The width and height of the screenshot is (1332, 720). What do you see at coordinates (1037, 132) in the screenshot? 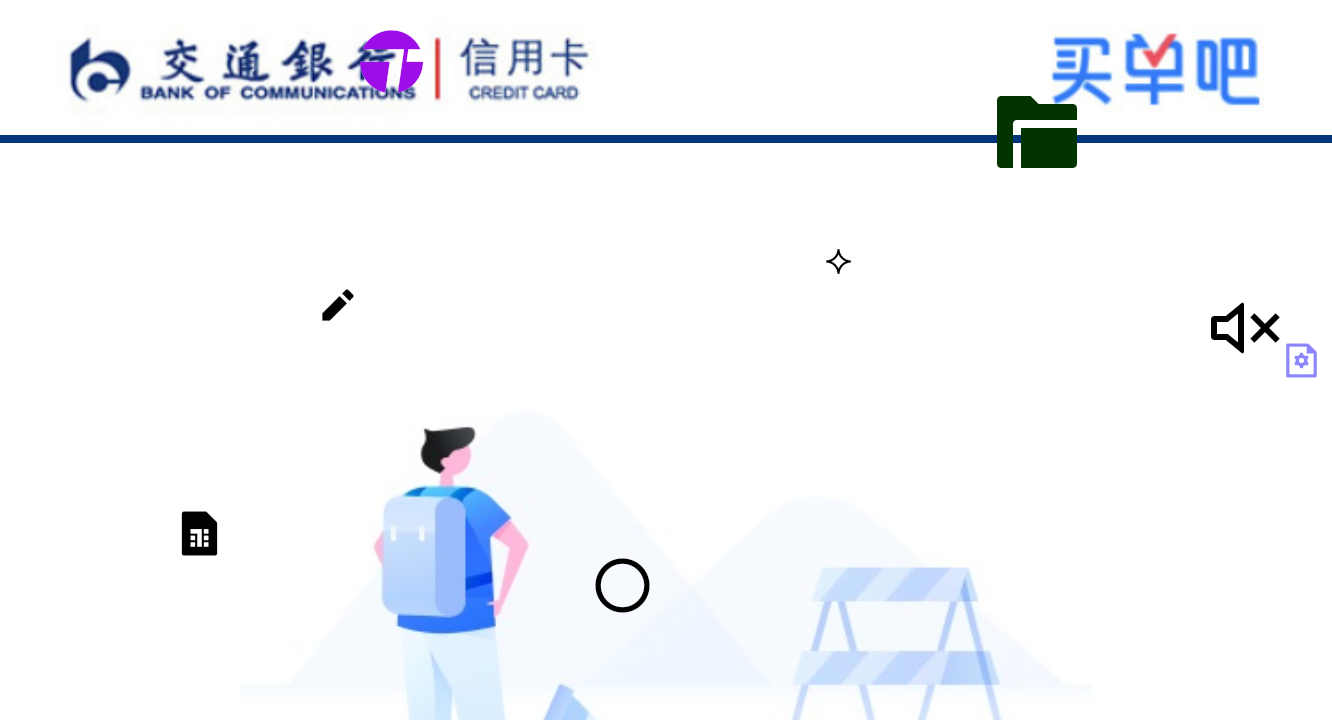
I see `open folder to view files` at bounding box center [1037, 132].